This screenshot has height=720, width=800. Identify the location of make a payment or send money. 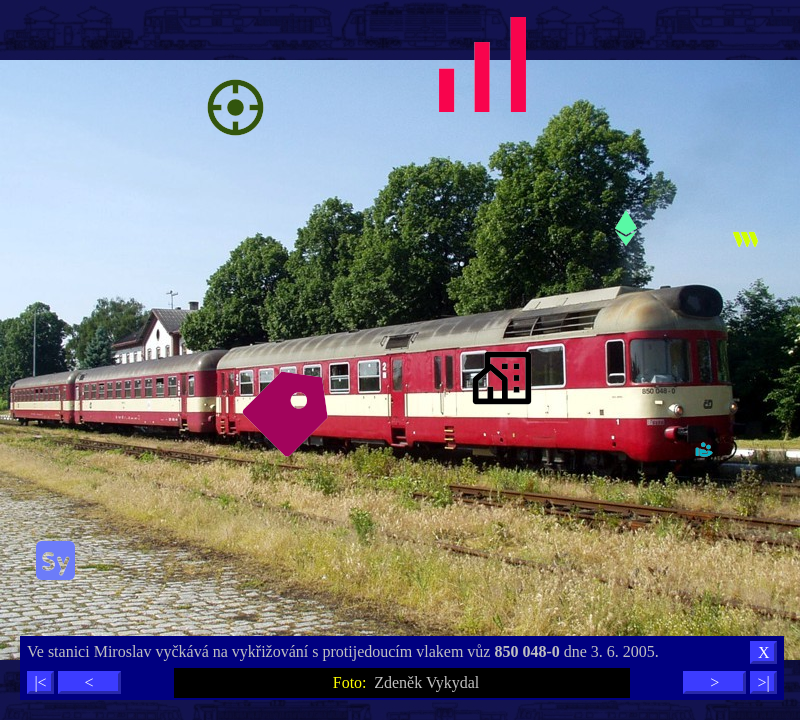
(704, 450).